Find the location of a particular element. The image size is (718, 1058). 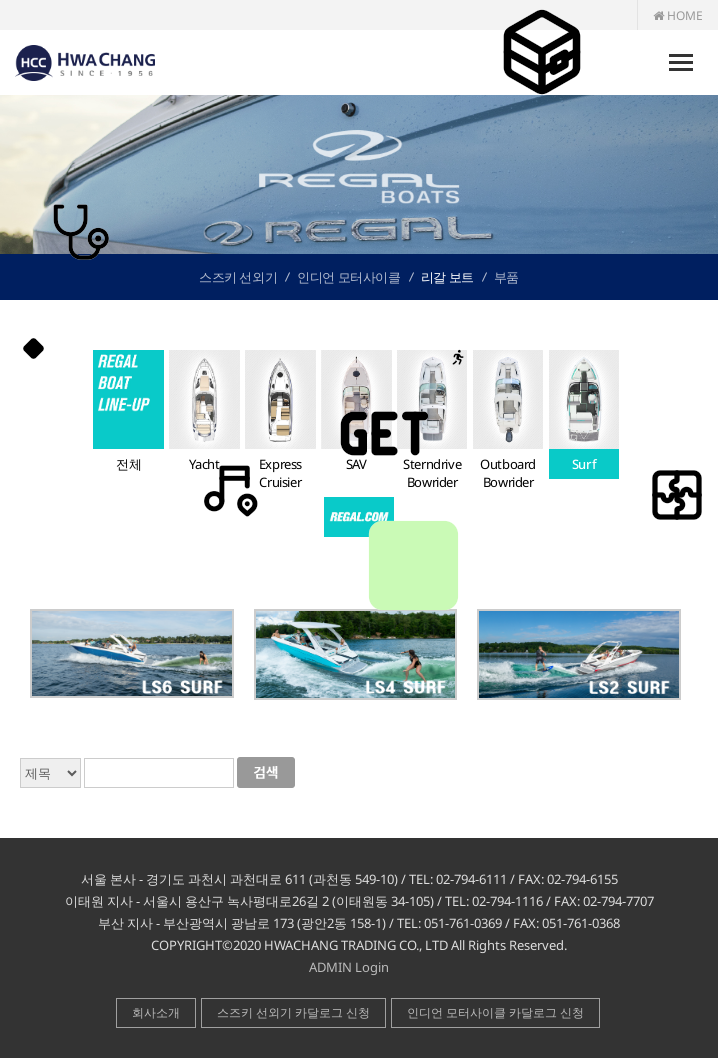

open minecraft is located at coordinates (542, 52).